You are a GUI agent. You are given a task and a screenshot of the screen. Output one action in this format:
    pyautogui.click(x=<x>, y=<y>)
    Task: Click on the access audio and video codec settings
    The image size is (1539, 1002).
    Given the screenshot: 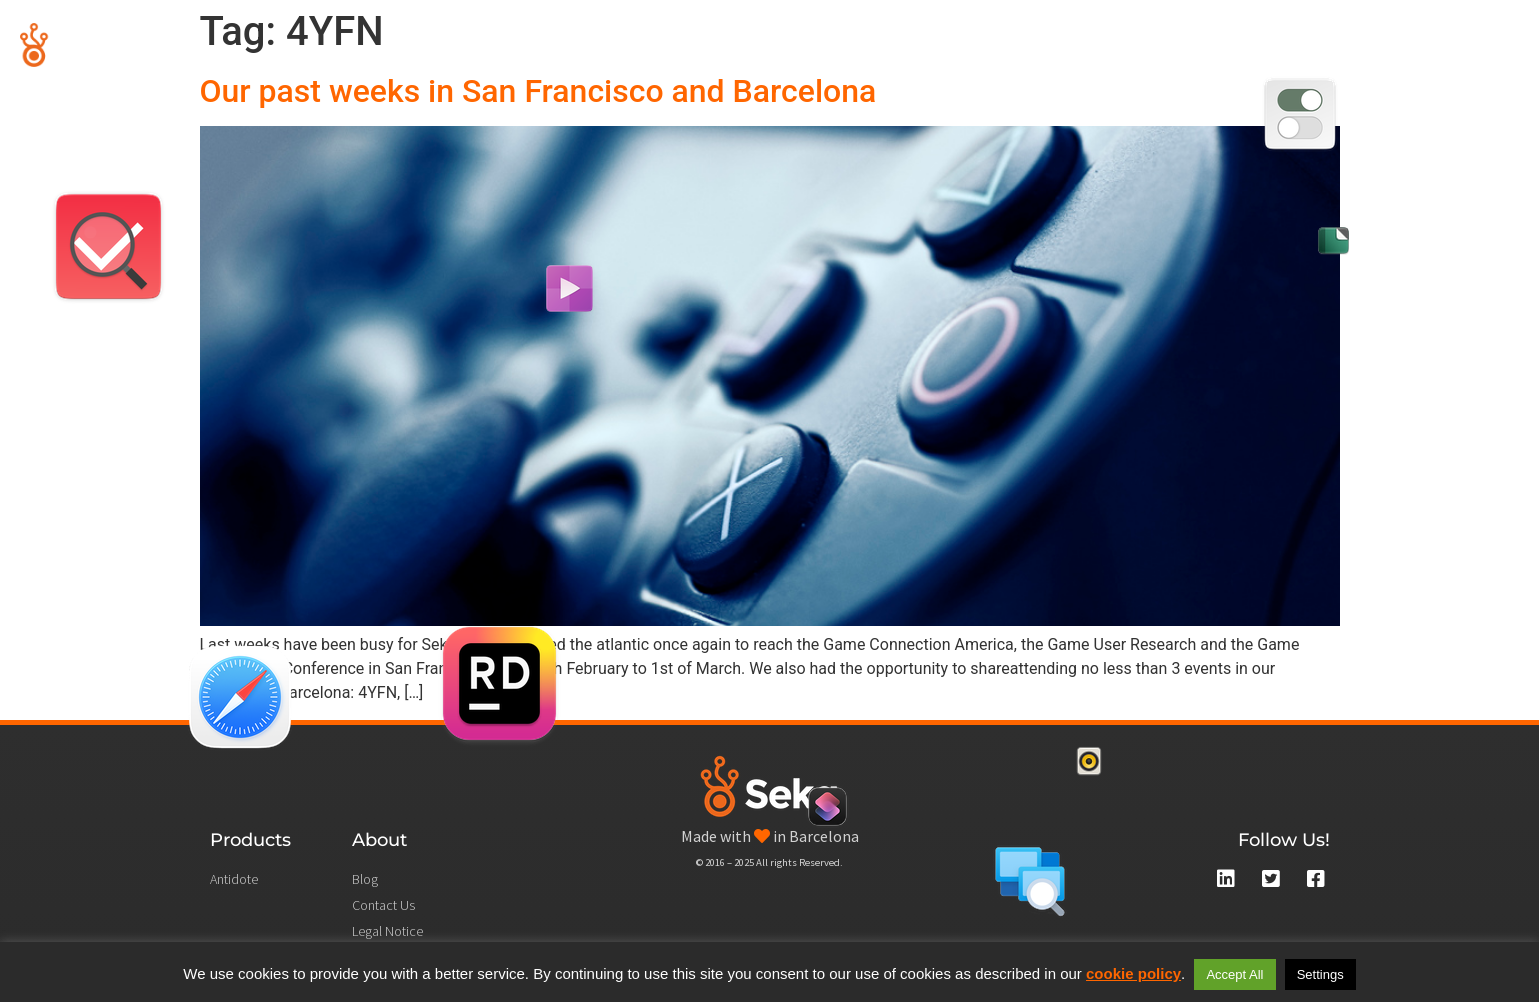 What is the action you would take?
    pyautogui.click(x=569, y=288)
    